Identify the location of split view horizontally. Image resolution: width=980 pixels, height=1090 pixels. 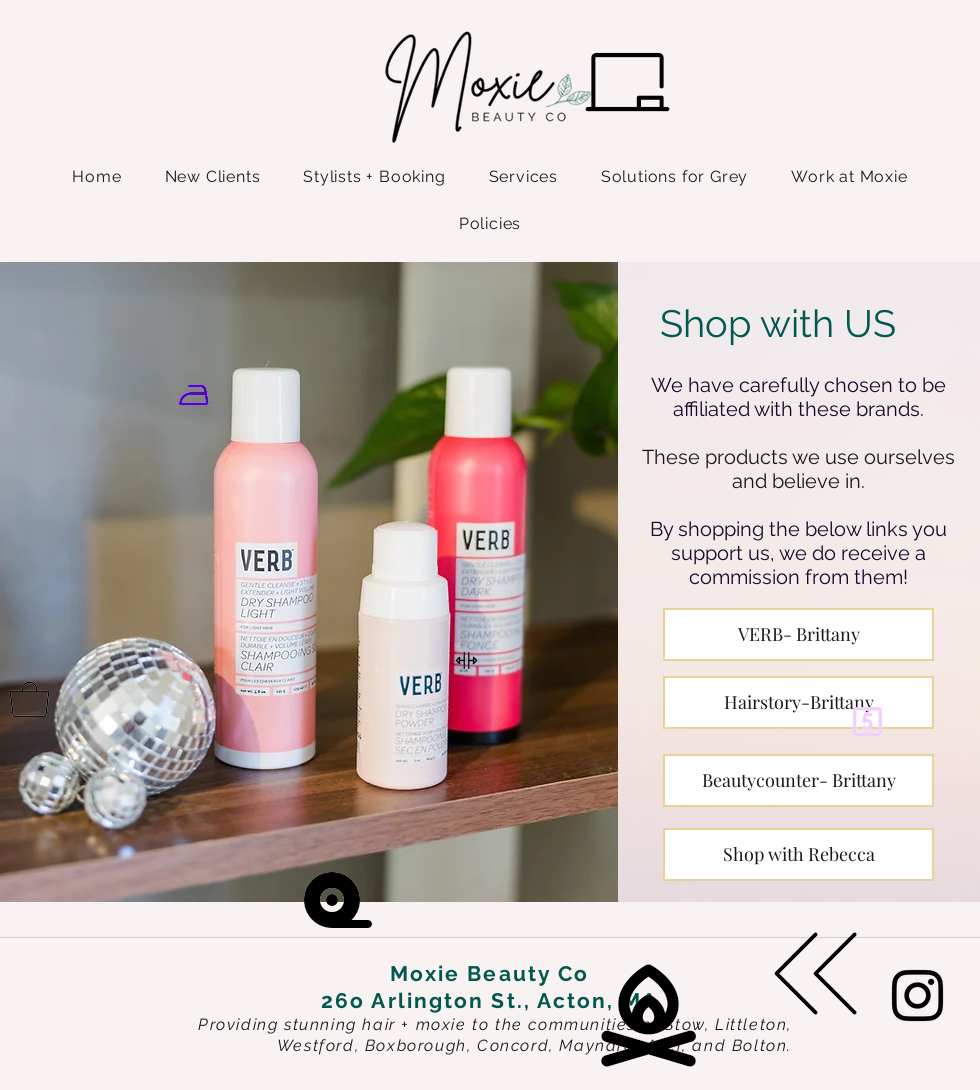
(466, 660).